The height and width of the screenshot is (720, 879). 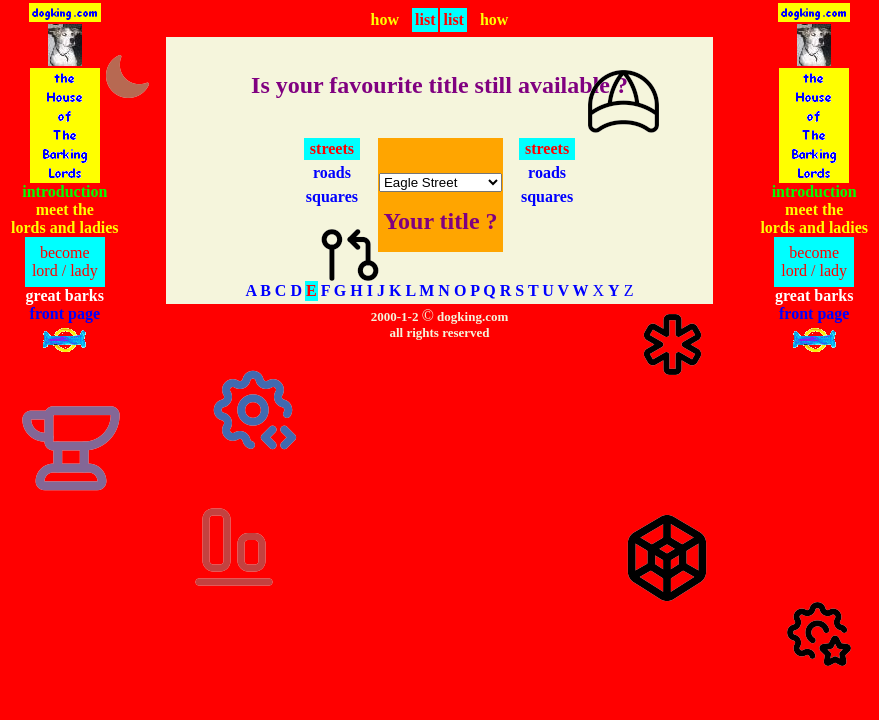 I want to click on access developer or code settings, so click(x=253, y=410).